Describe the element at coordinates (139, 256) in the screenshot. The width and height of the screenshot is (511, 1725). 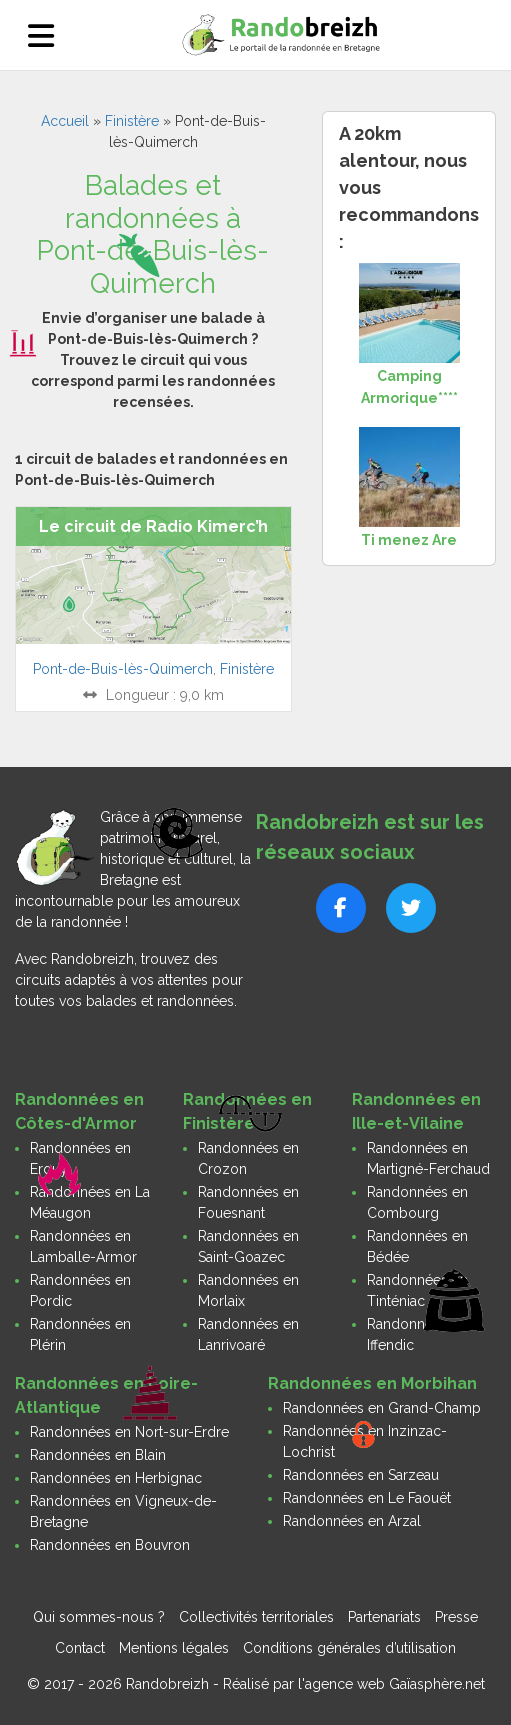
I see `indicates vegetable or produce category` at that location.